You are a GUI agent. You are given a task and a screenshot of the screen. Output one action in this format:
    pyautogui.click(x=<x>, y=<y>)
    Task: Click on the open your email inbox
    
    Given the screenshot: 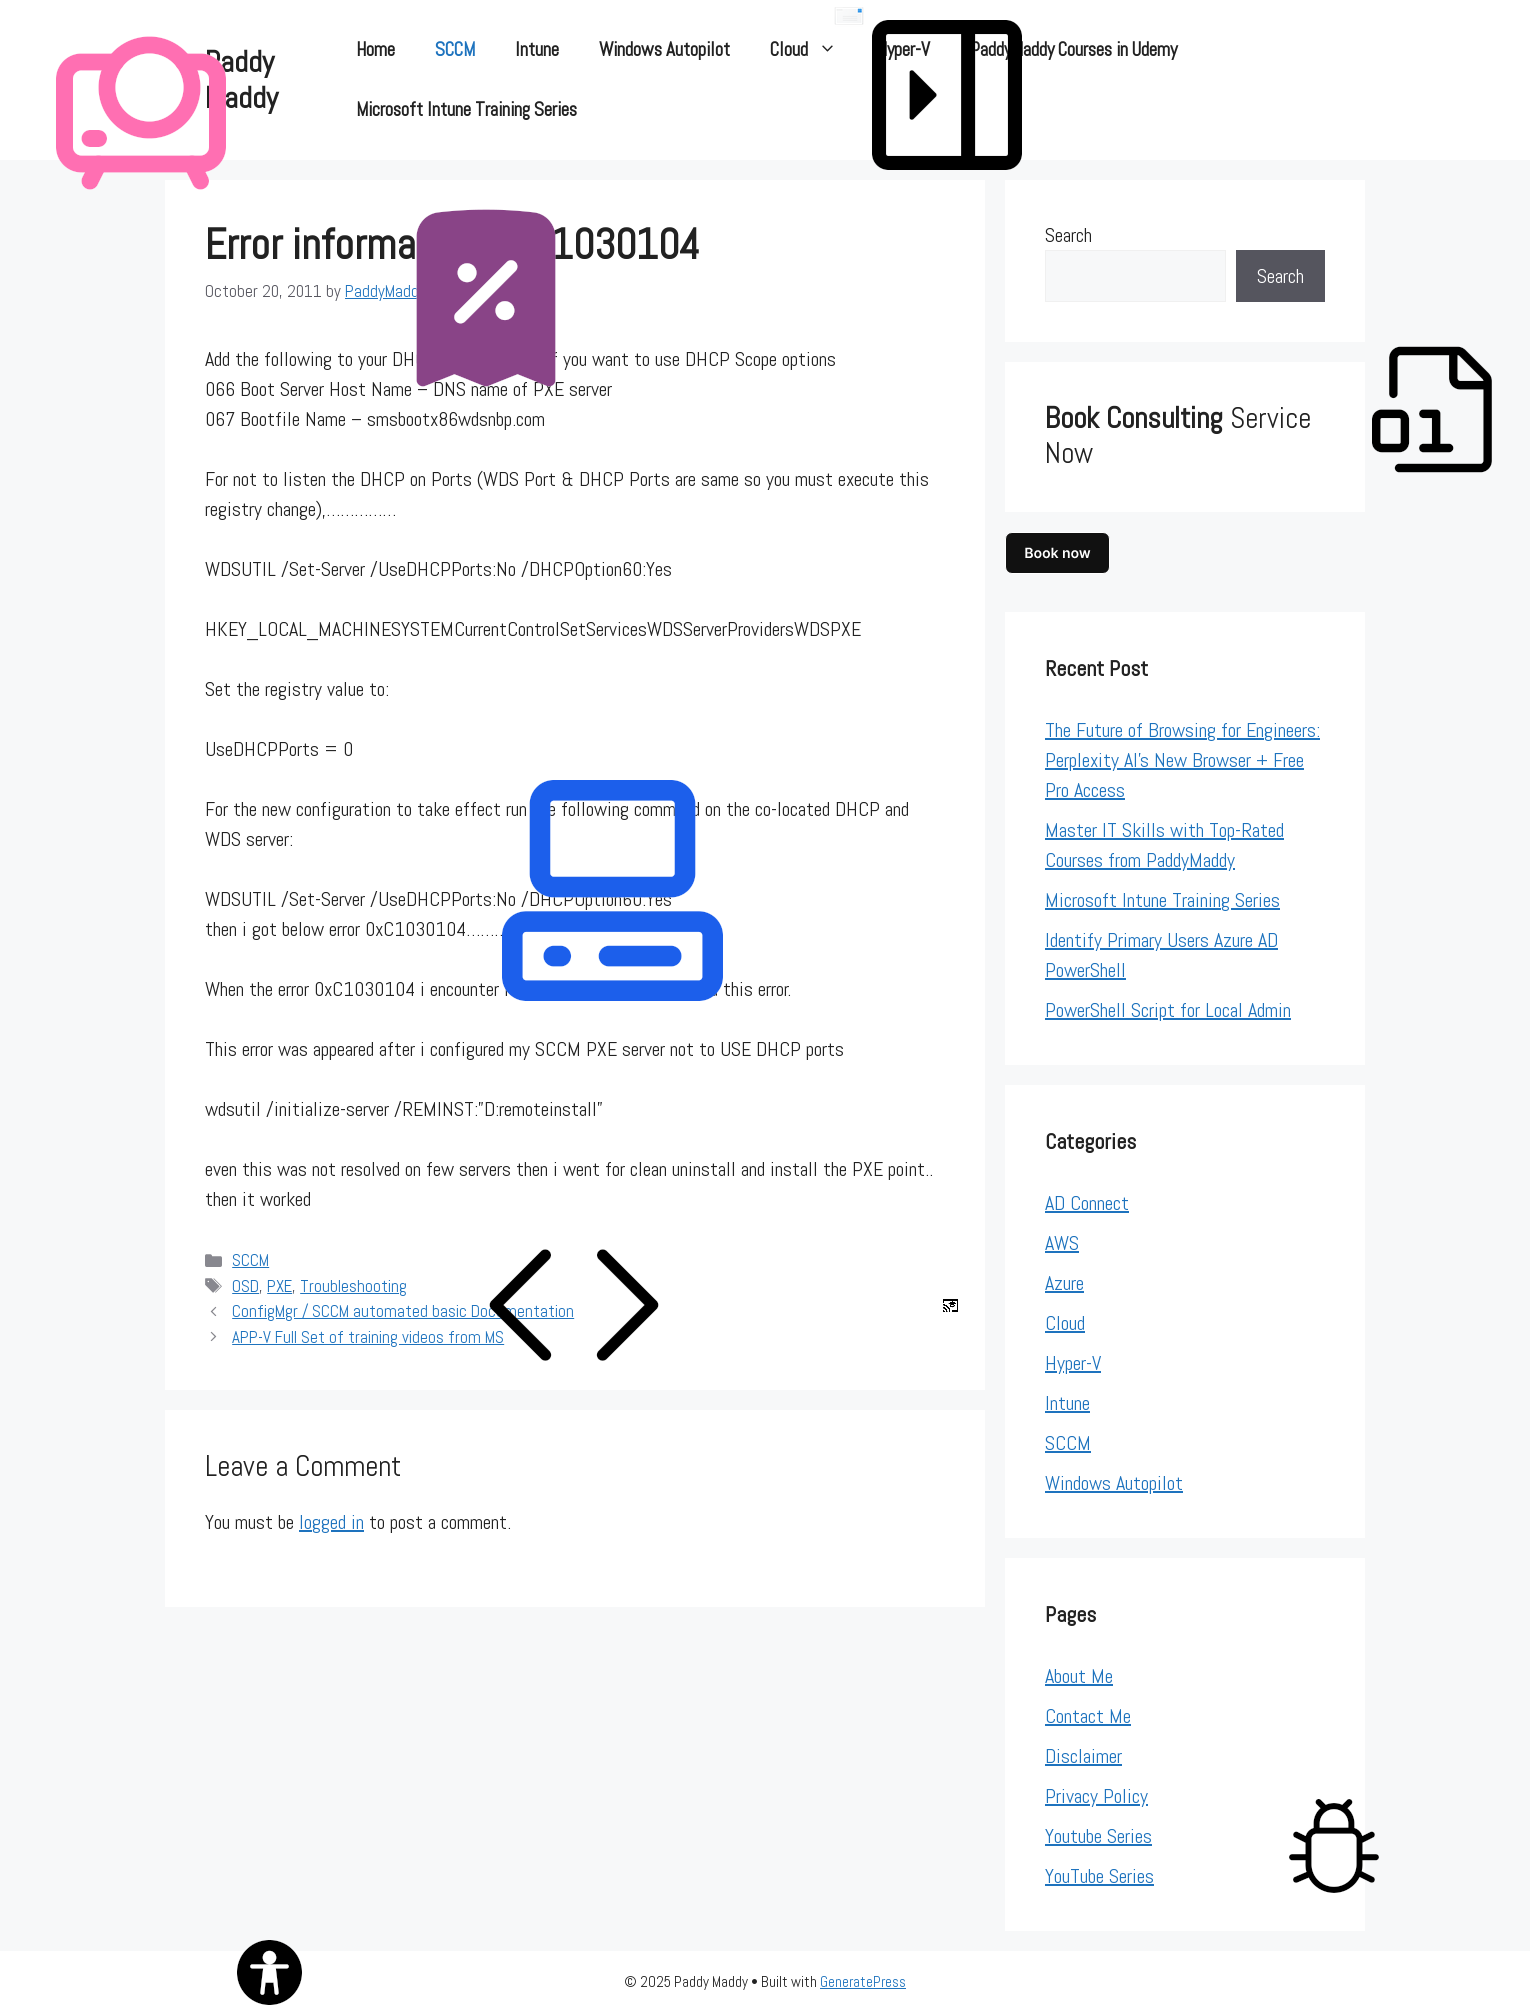 What is the action you would take?
    pyautogui.click(x=849, y=16)
    